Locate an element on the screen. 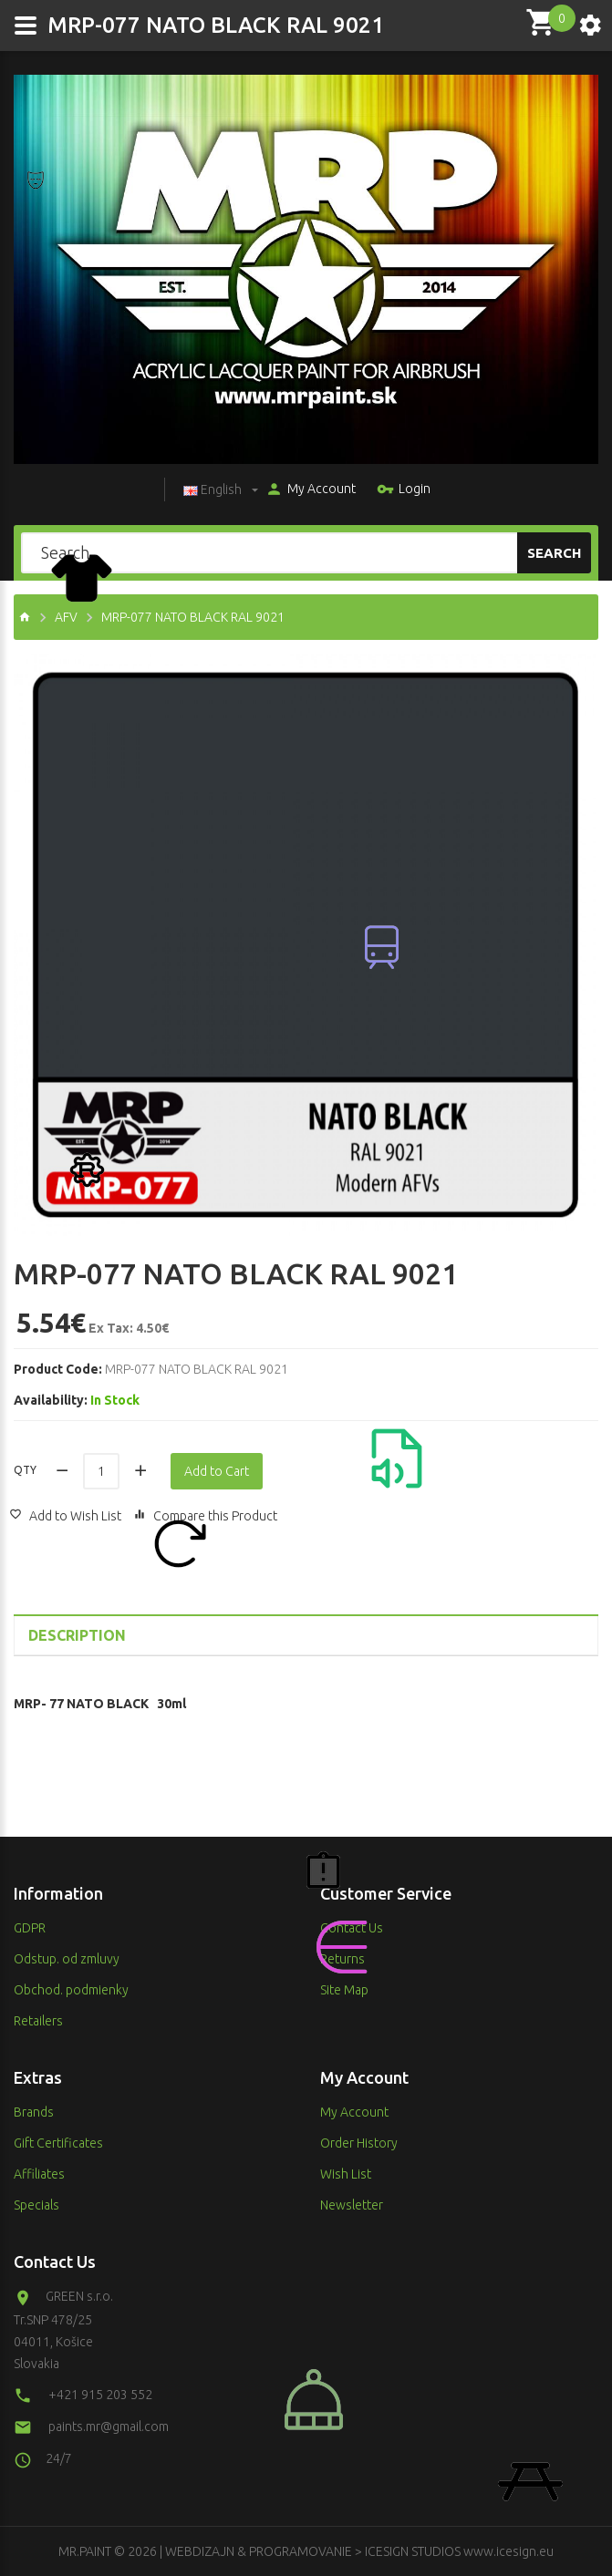  refresh or reload content is located at coordinates (178, 1543).